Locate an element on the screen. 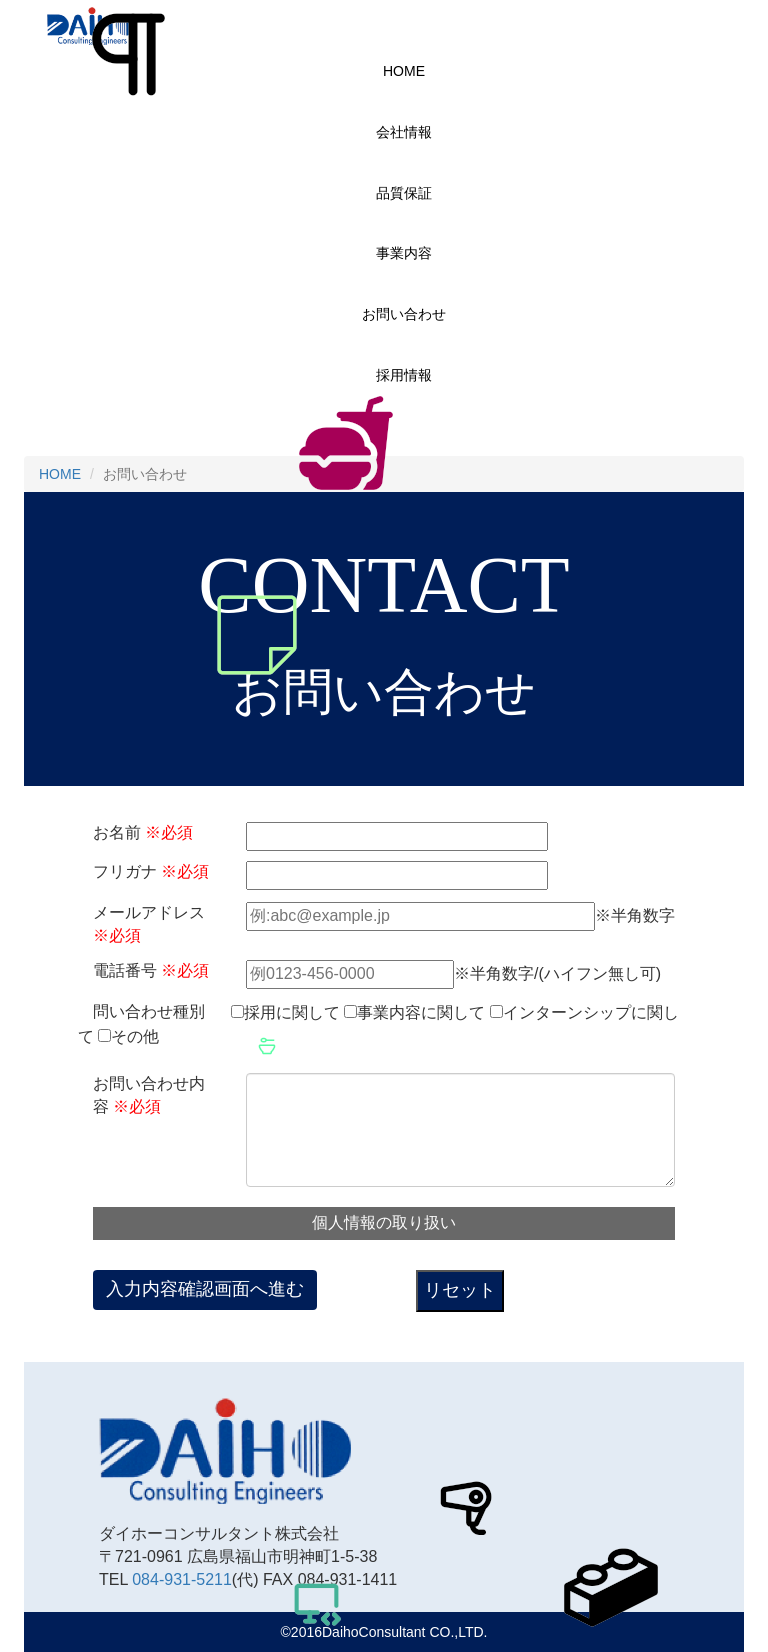  access desktop development environment is located at coordinates (316, 1603).